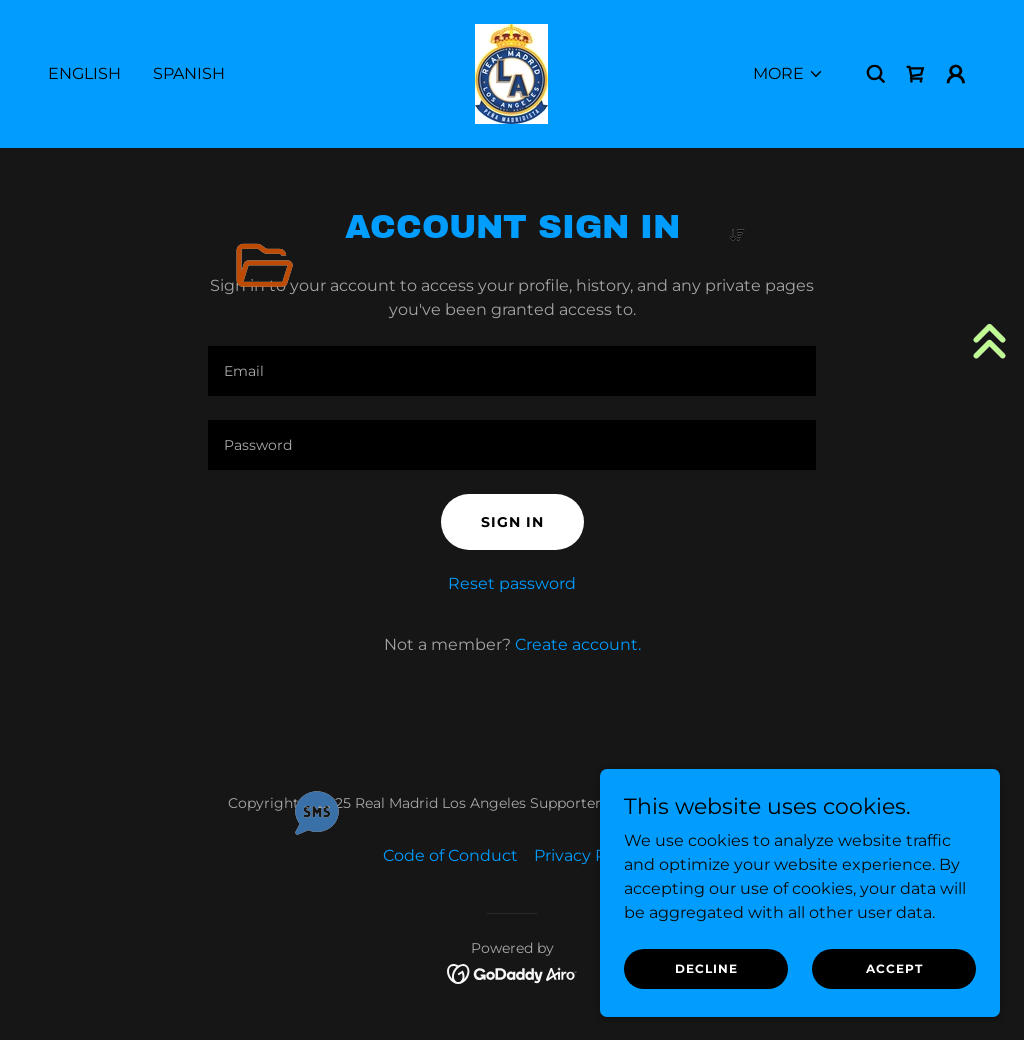 The height and width of the screenshot is (1040, 1024). What do you see at coordinates (263, 267) in the screenshot?
I see `open folder to view contents` at bounding box center [263, 267].